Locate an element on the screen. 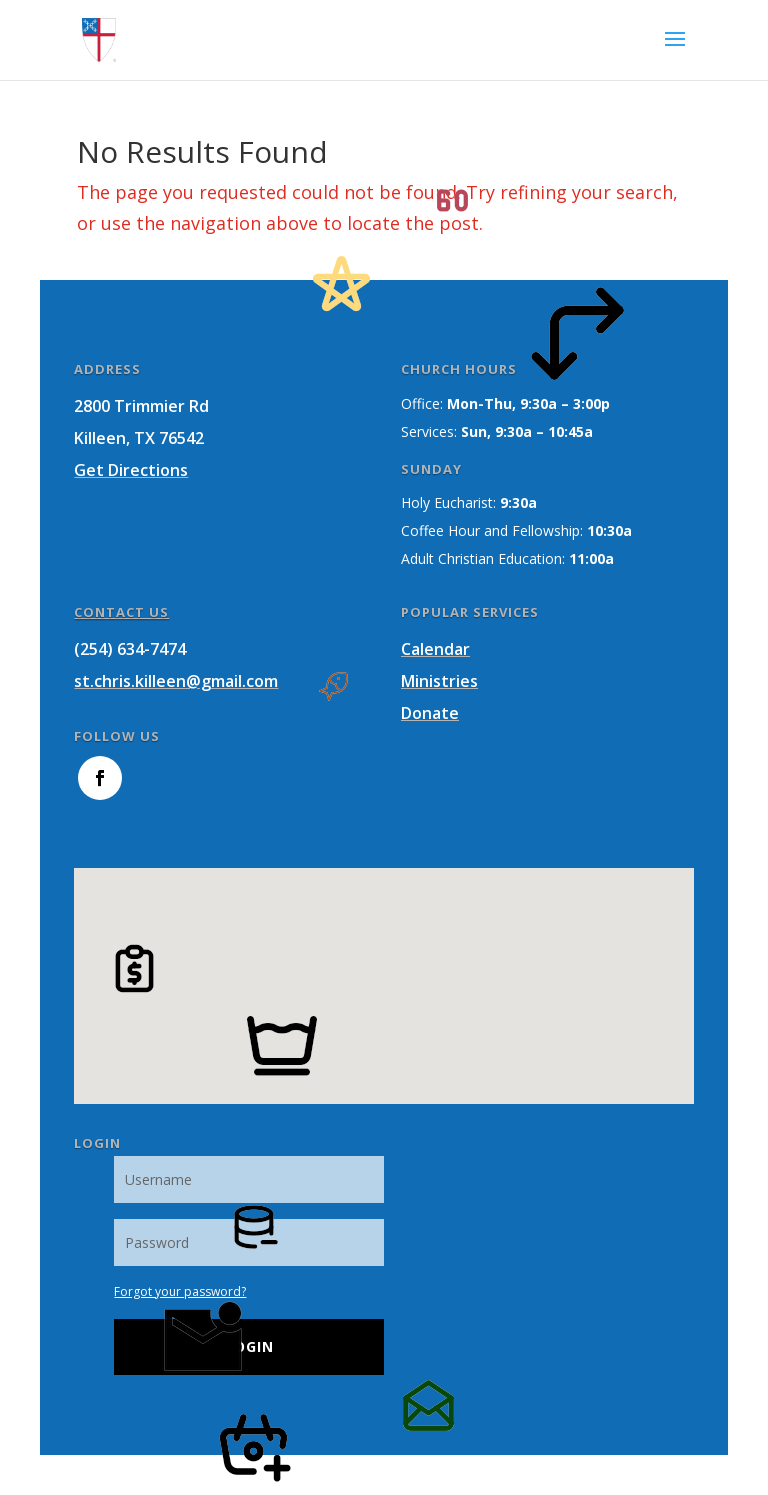  remove a database or data source is located at coordinates (254, 1227).